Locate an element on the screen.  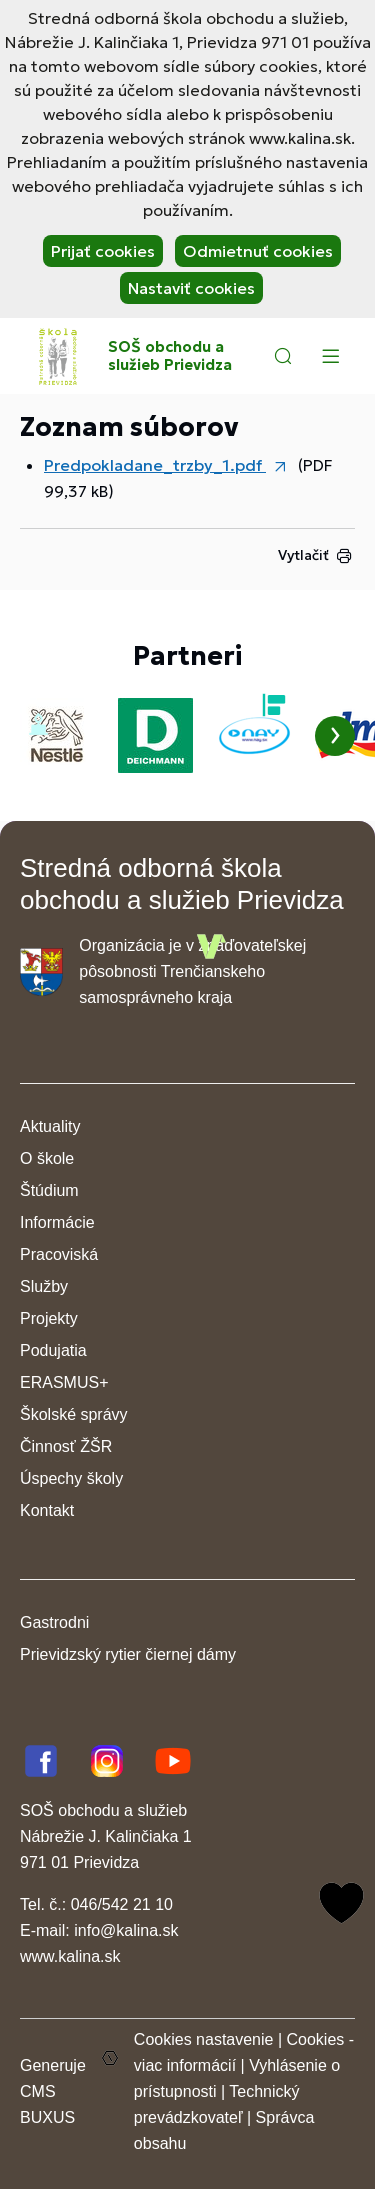
align selected items to the left edge is located at coordinates (274, 705).